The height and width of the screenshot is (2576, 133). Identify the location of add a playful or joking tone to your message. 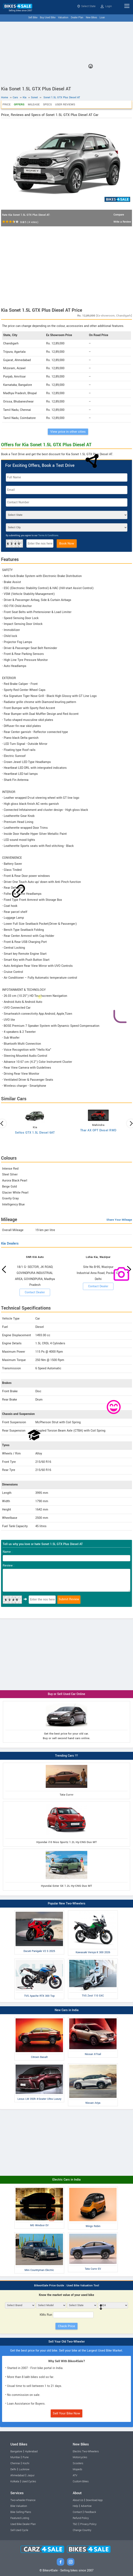
(91, 66).